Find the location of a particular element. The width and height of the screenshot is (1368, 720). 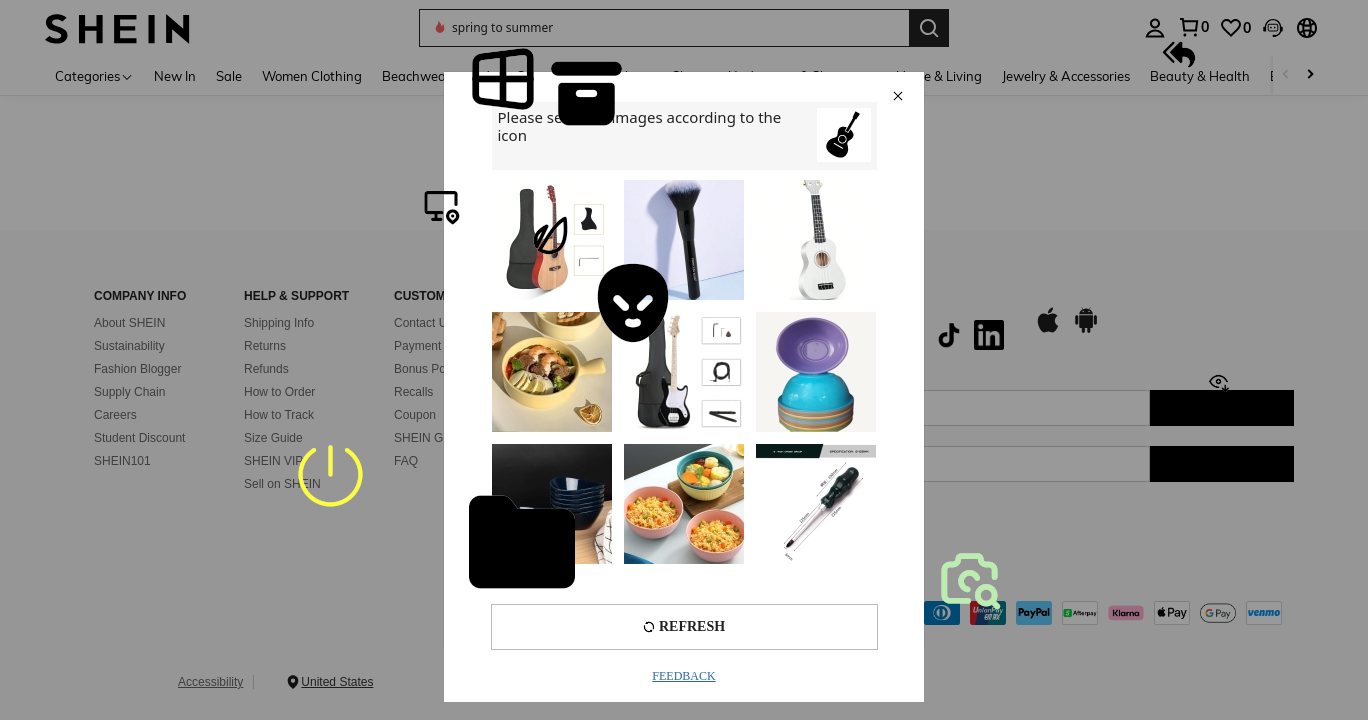

access sci-fi or space-themed content is located at coordinates (633, 303).